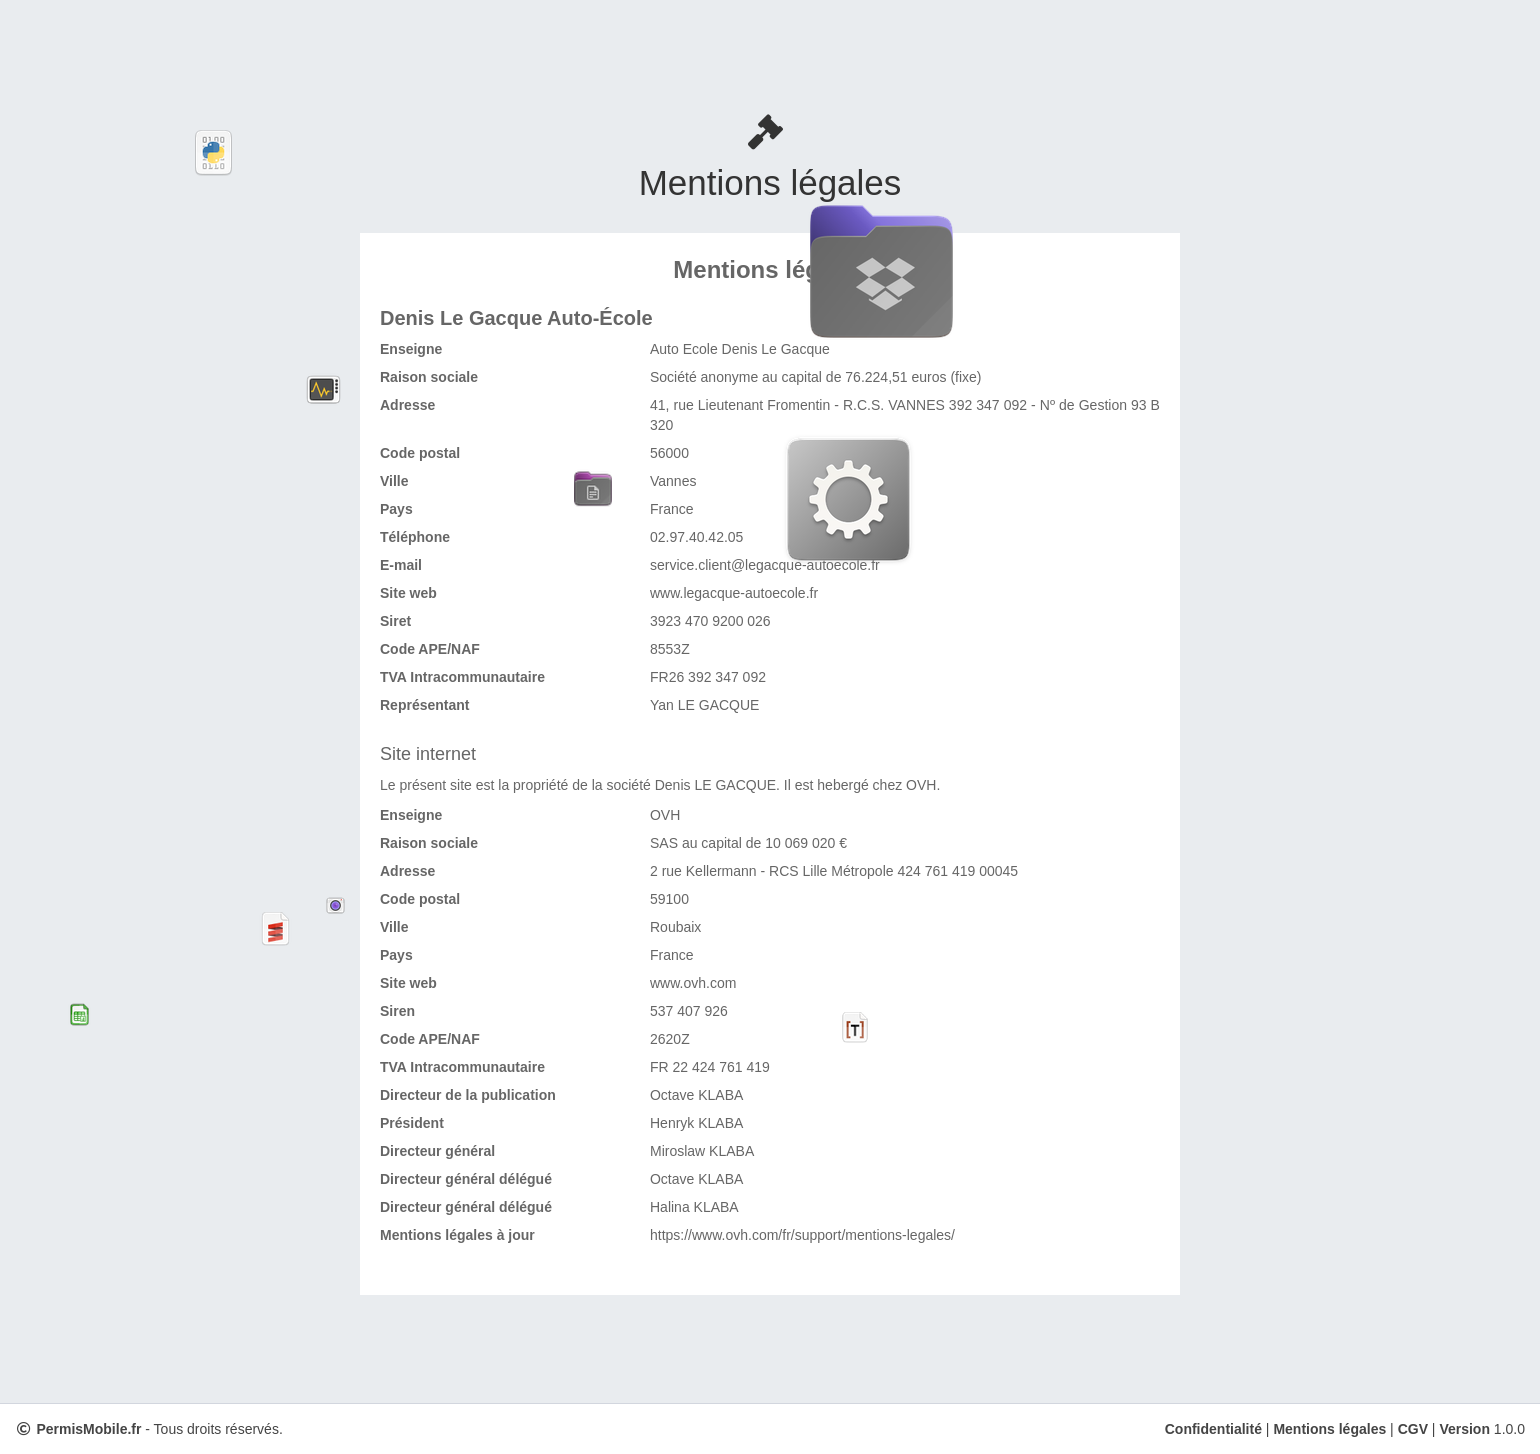  What do you see at coordinates (881, 271) in the screenshot?
I see `open your Dropbox synced folder` at bounding box center [881, 271].